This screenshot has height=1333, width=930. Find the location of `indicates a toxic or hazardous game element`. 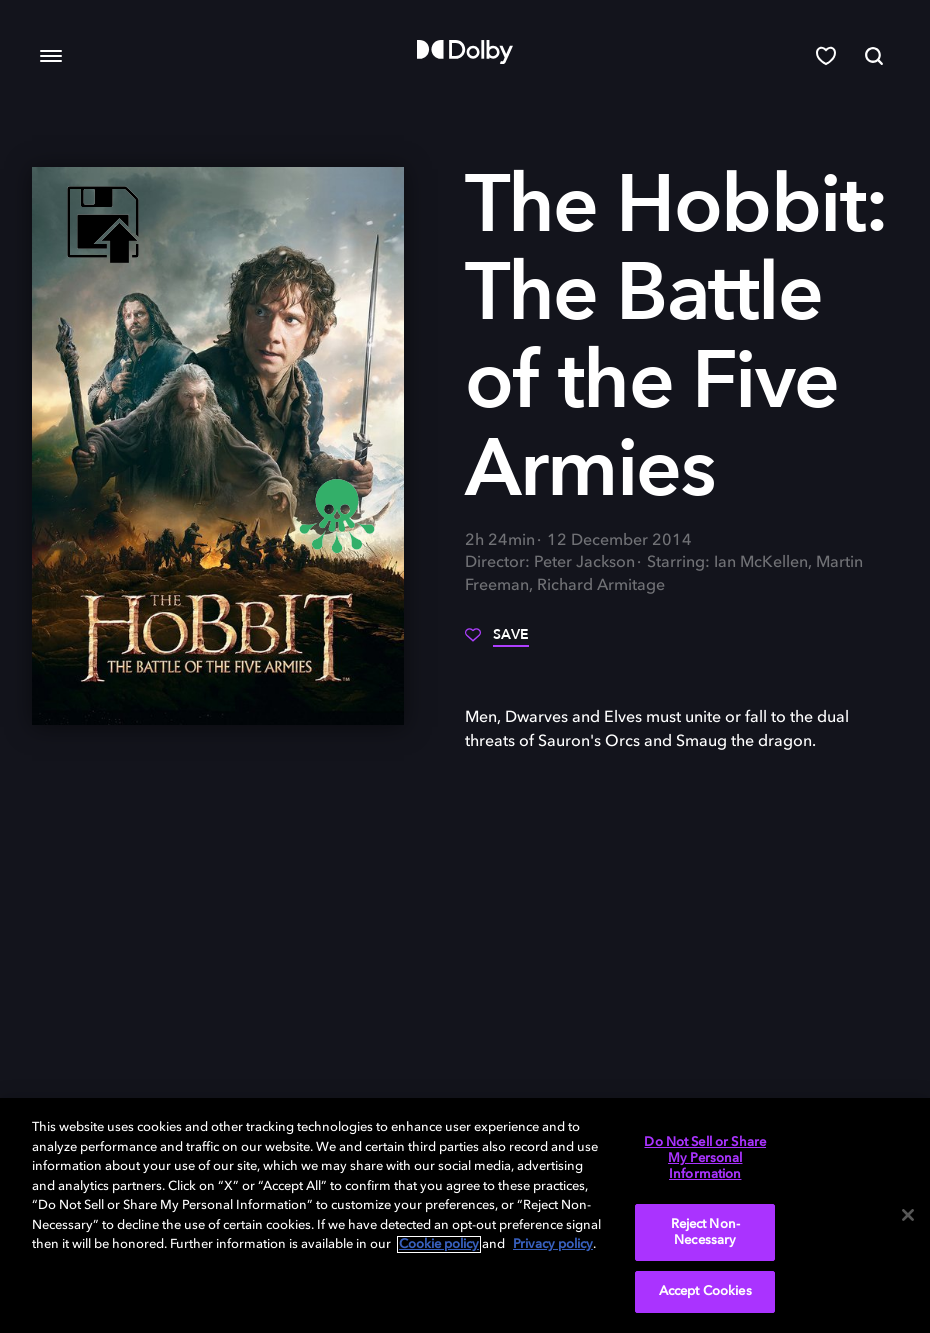

indicates a toxic or hazardous game element is located at coordinates (337, 516).